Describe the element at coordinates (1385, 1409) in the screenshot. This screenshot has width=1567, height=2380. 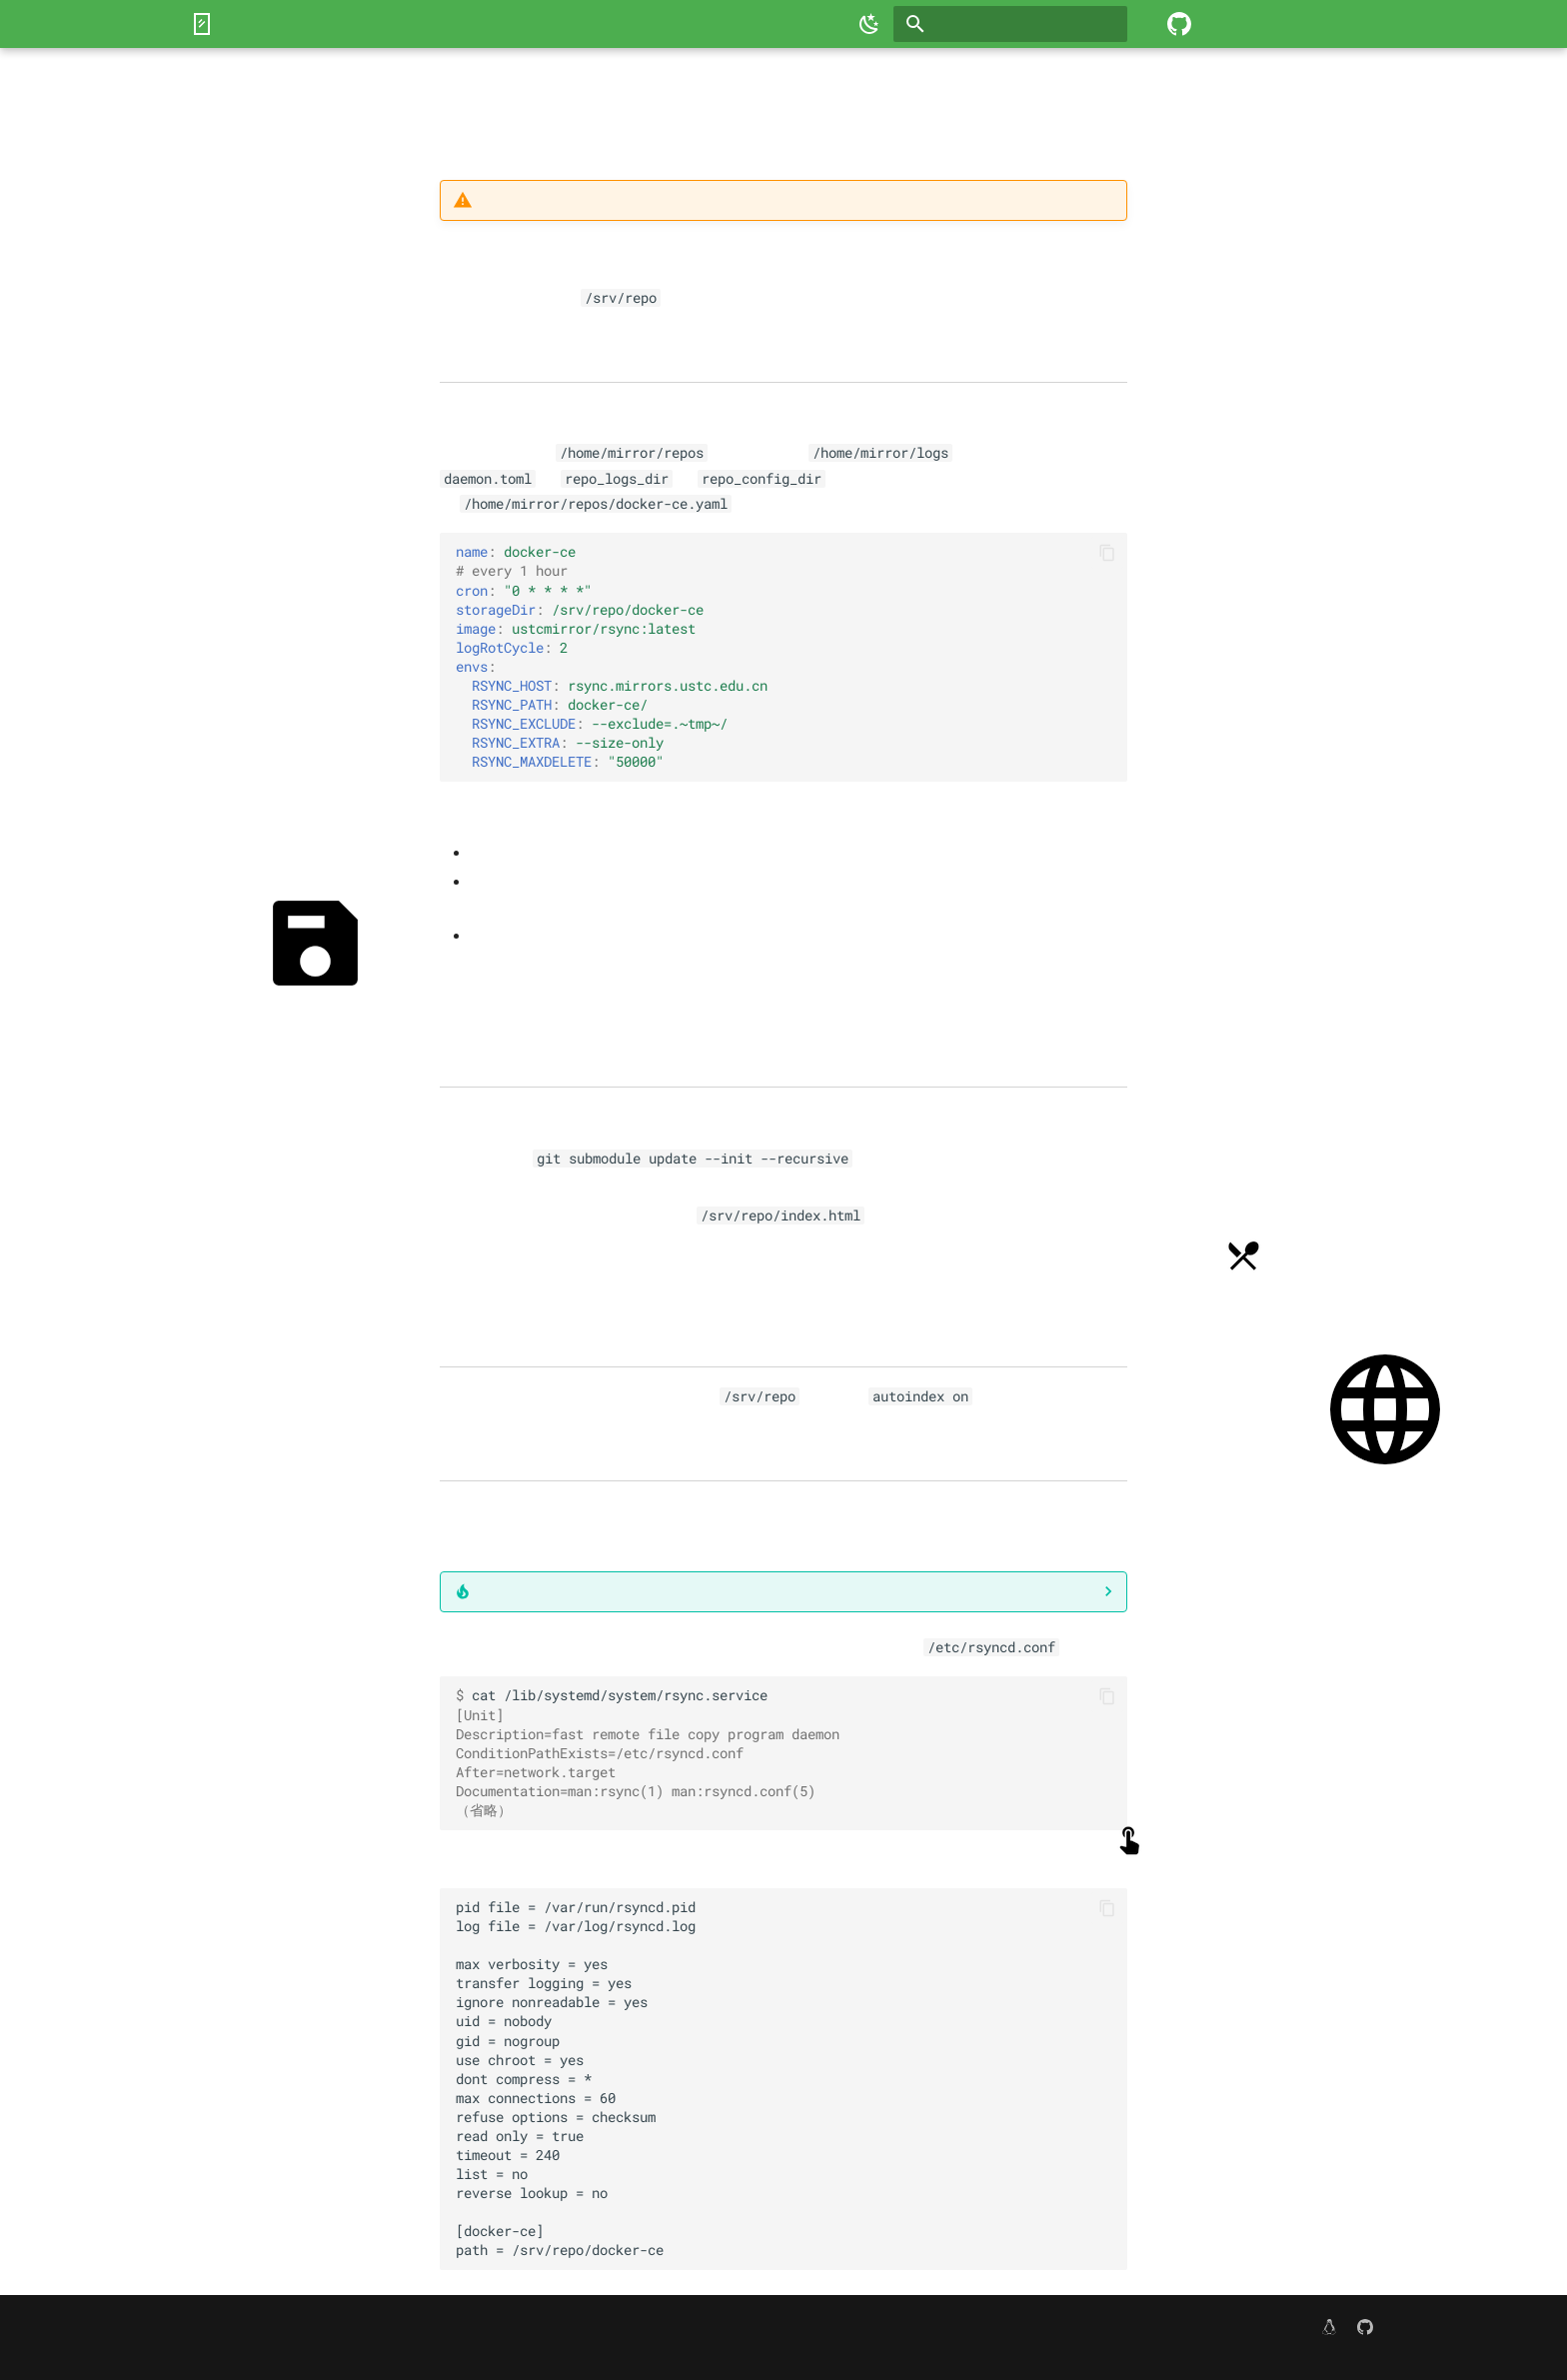
I see `access internet or network settings` at that location.